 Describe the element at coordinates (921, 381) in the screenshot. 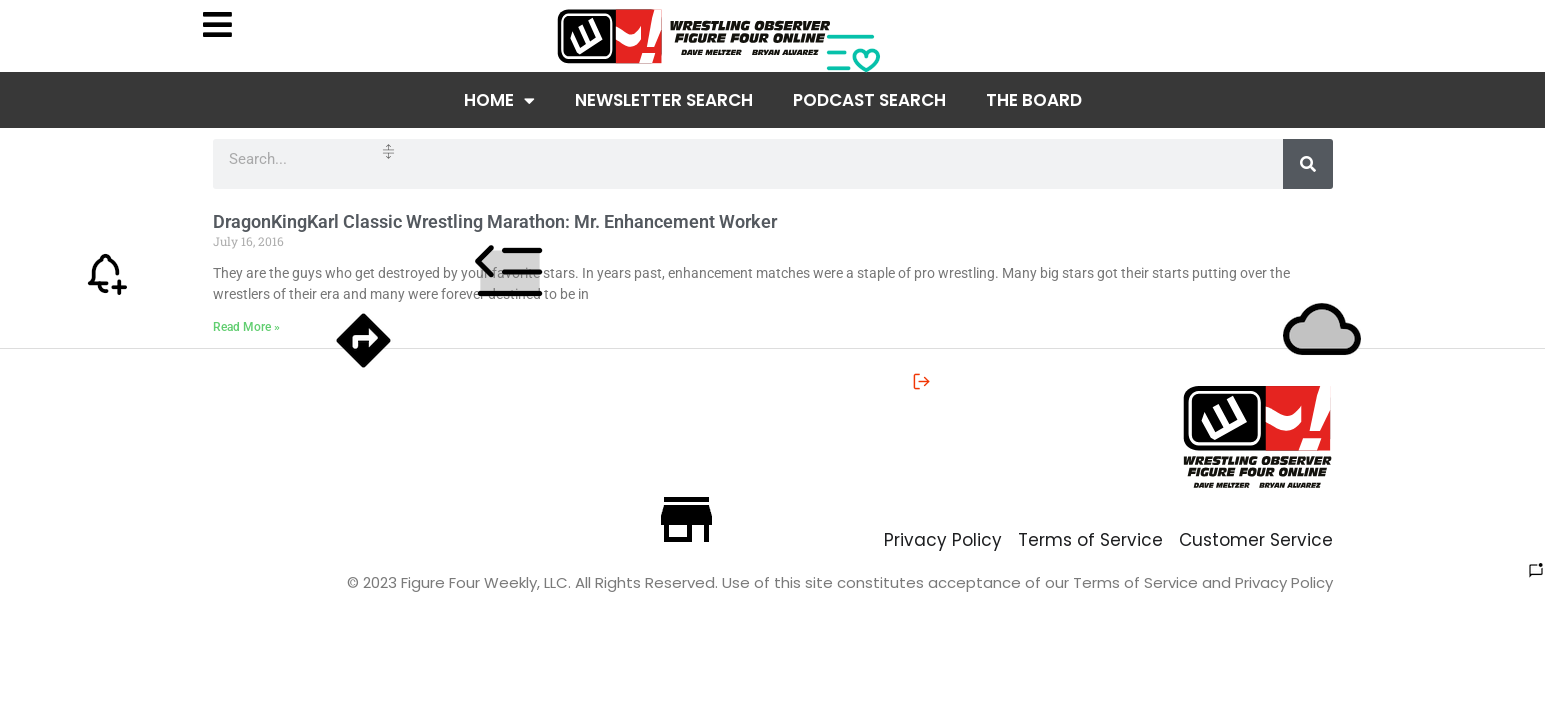

I see `log out of your account` at that location.